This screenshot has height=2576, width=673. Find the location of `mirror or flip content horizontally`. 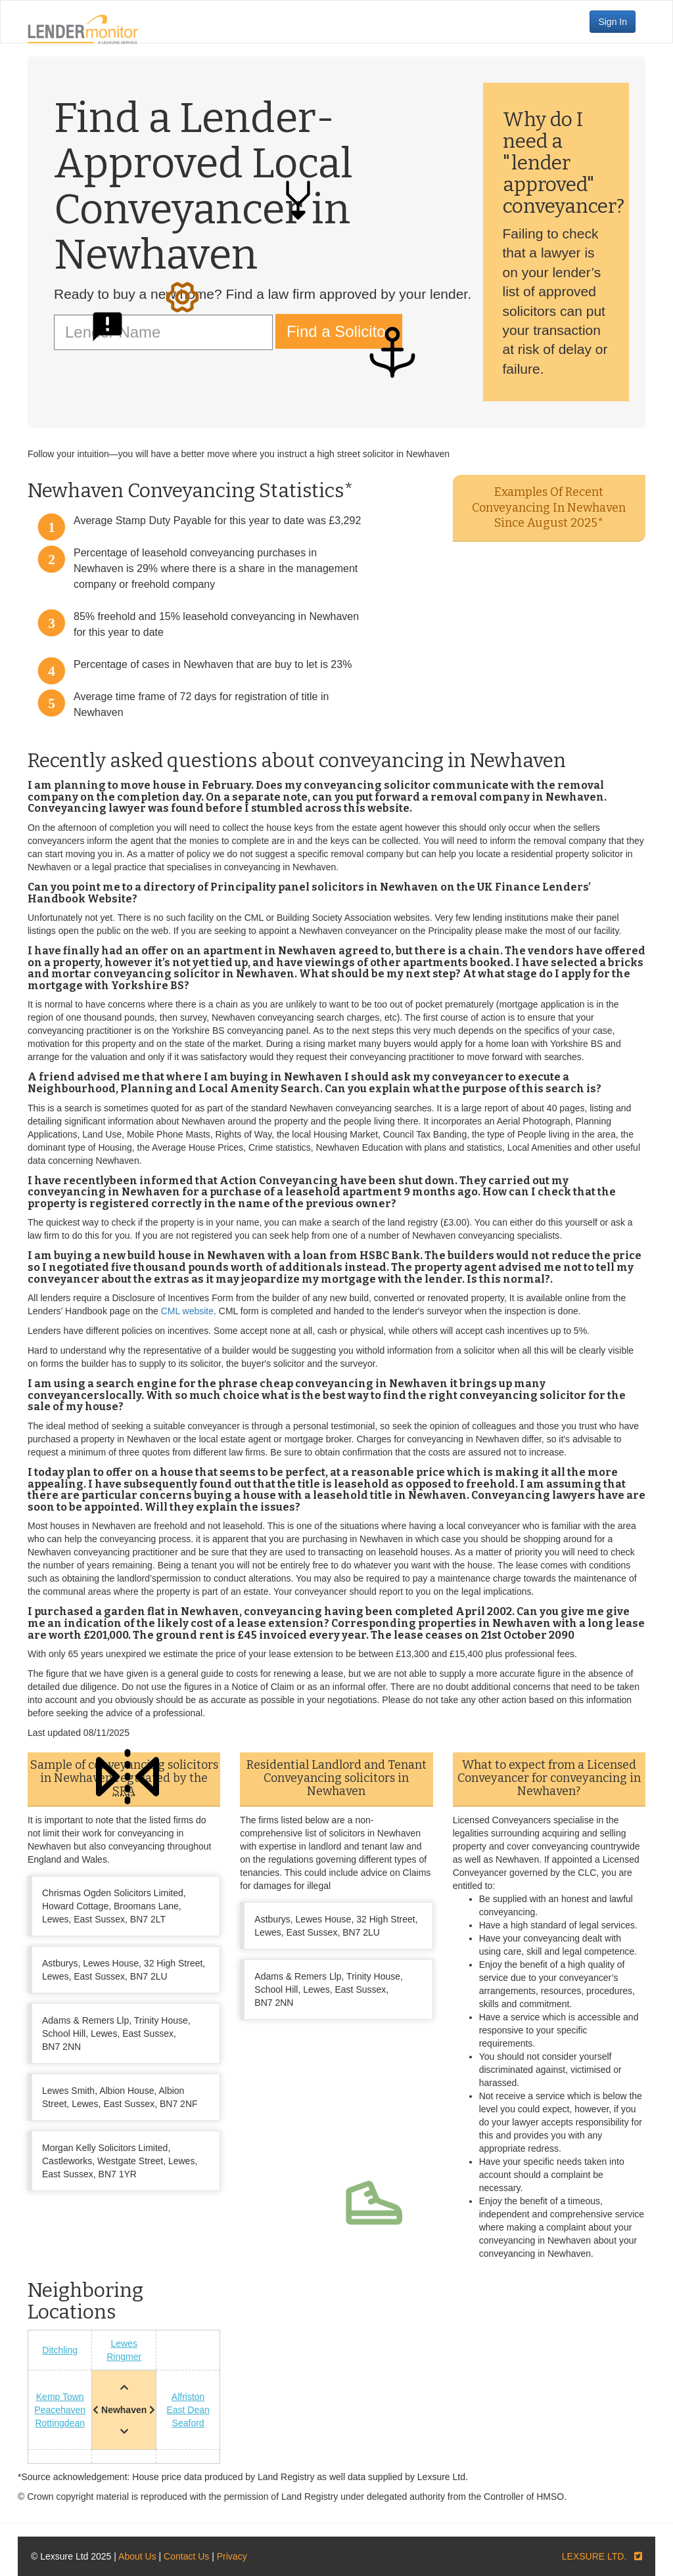

mirror or flip content horizontally is located at coordinates (128, 1777).